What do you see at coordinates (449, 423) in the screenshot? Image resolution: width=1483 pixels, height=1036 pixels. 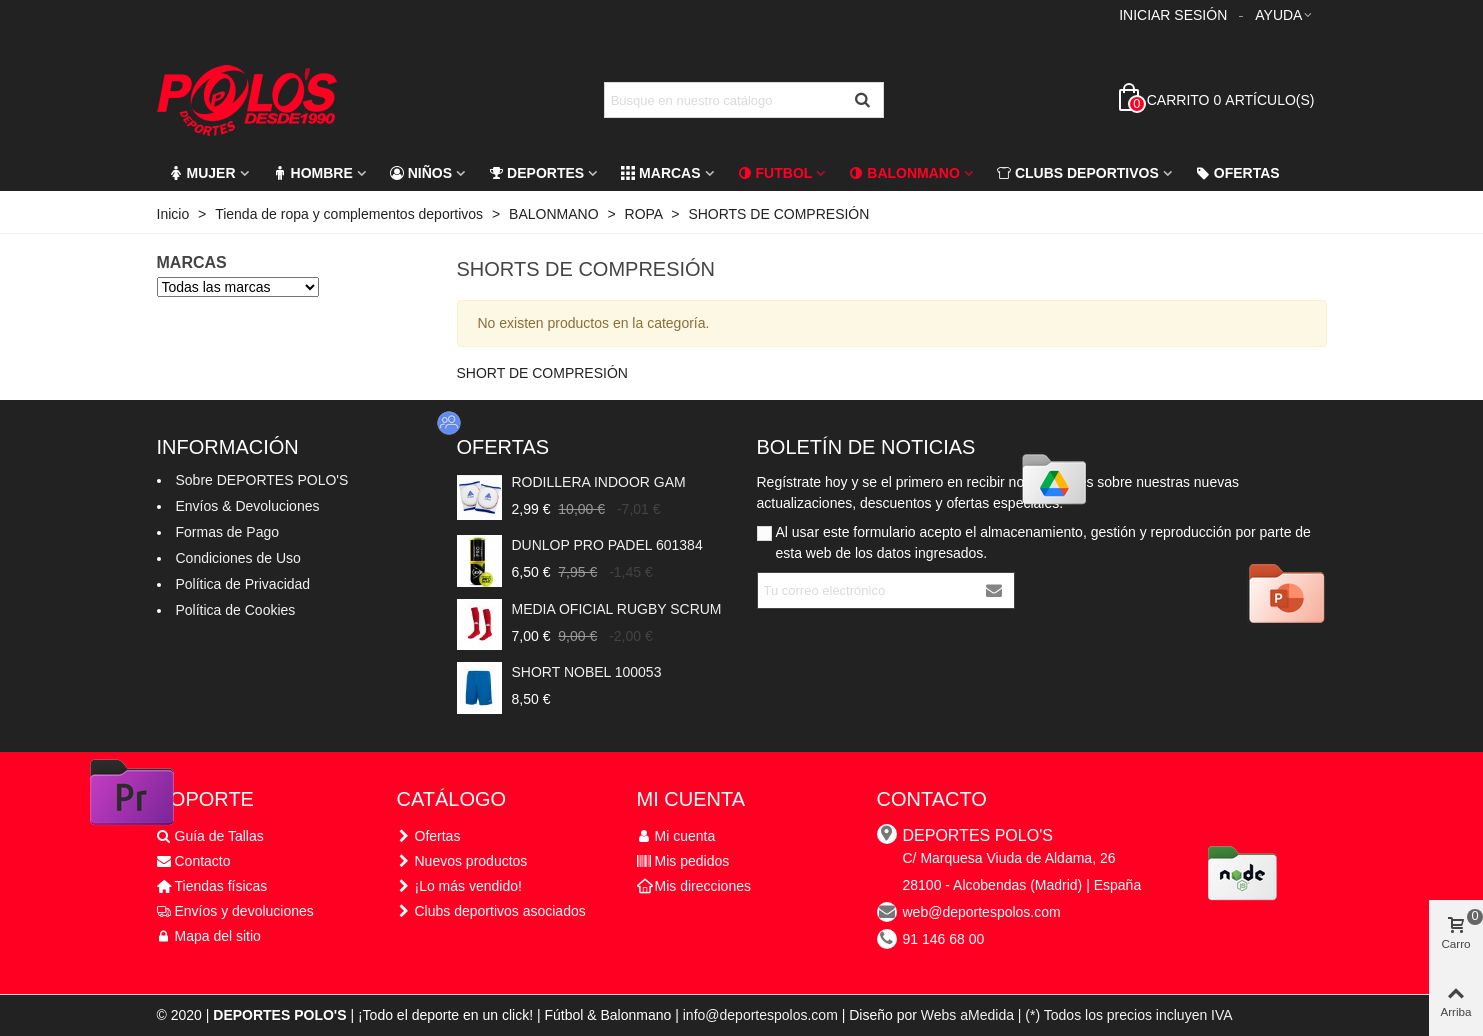 I see `manage user accounts and settings` at bounding box center [449, 423].